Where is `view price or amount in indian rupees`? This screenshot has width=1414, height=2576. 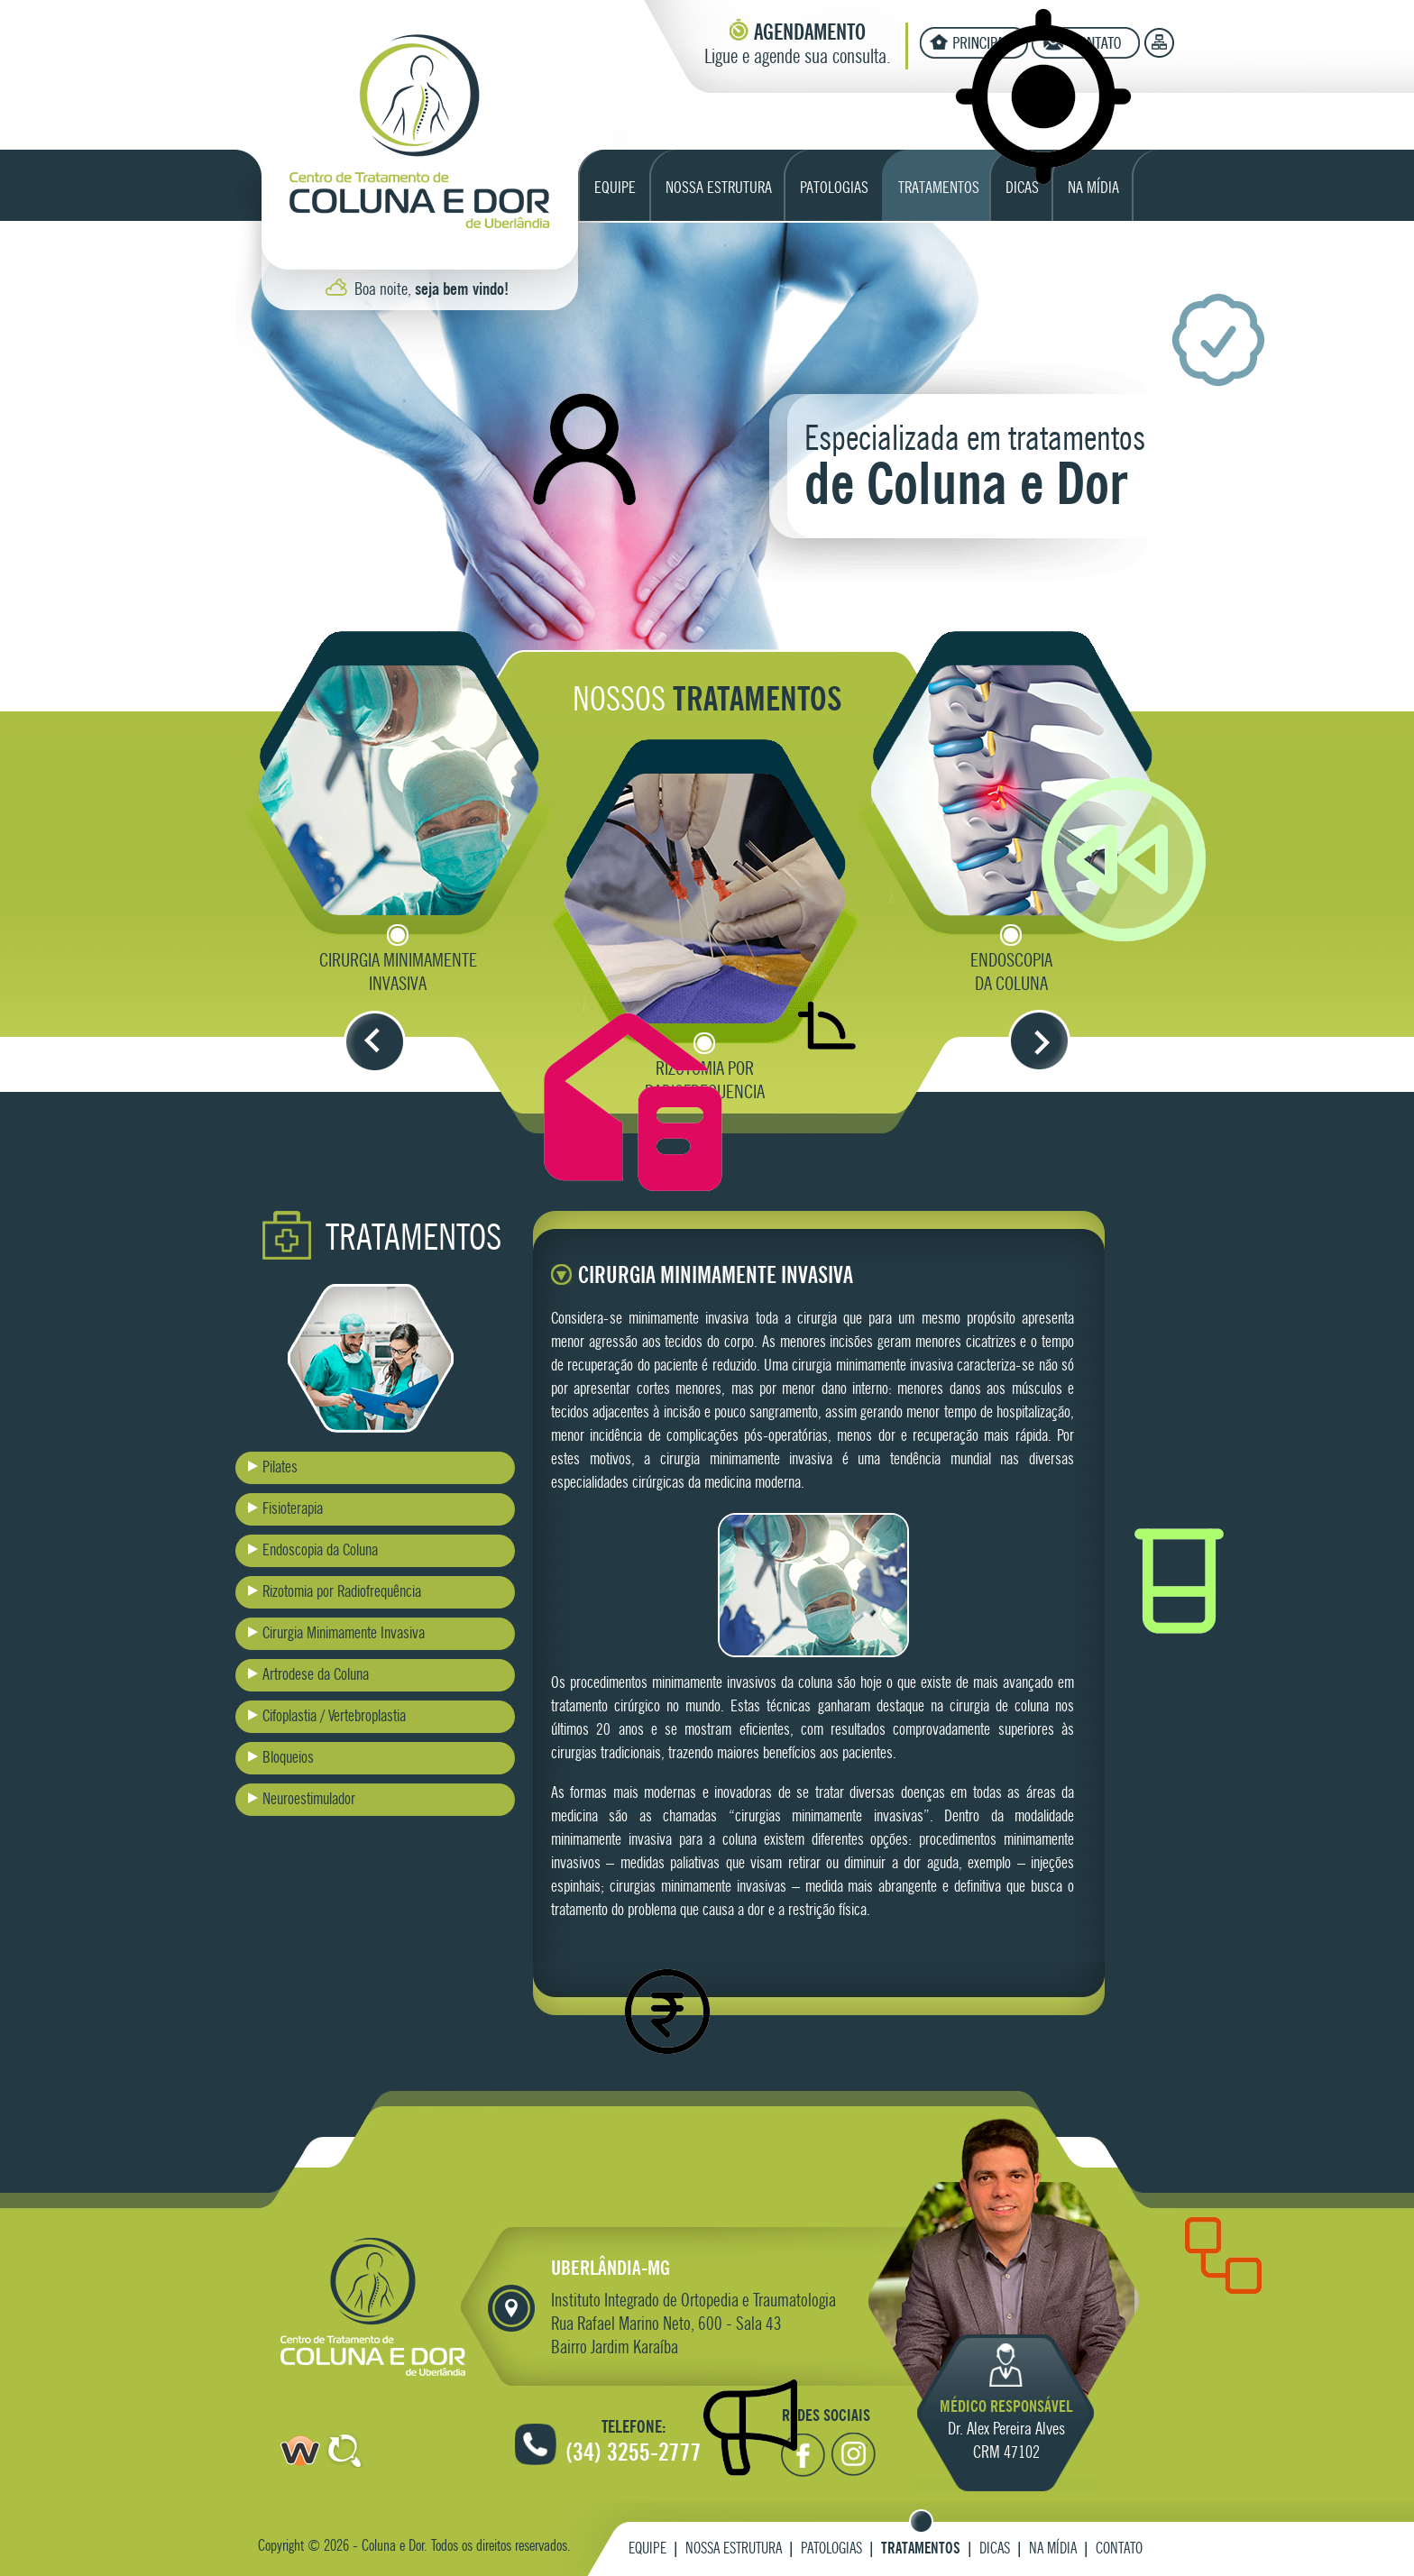
view price or amount in indian rupees is located at coordinates (667, 2012).